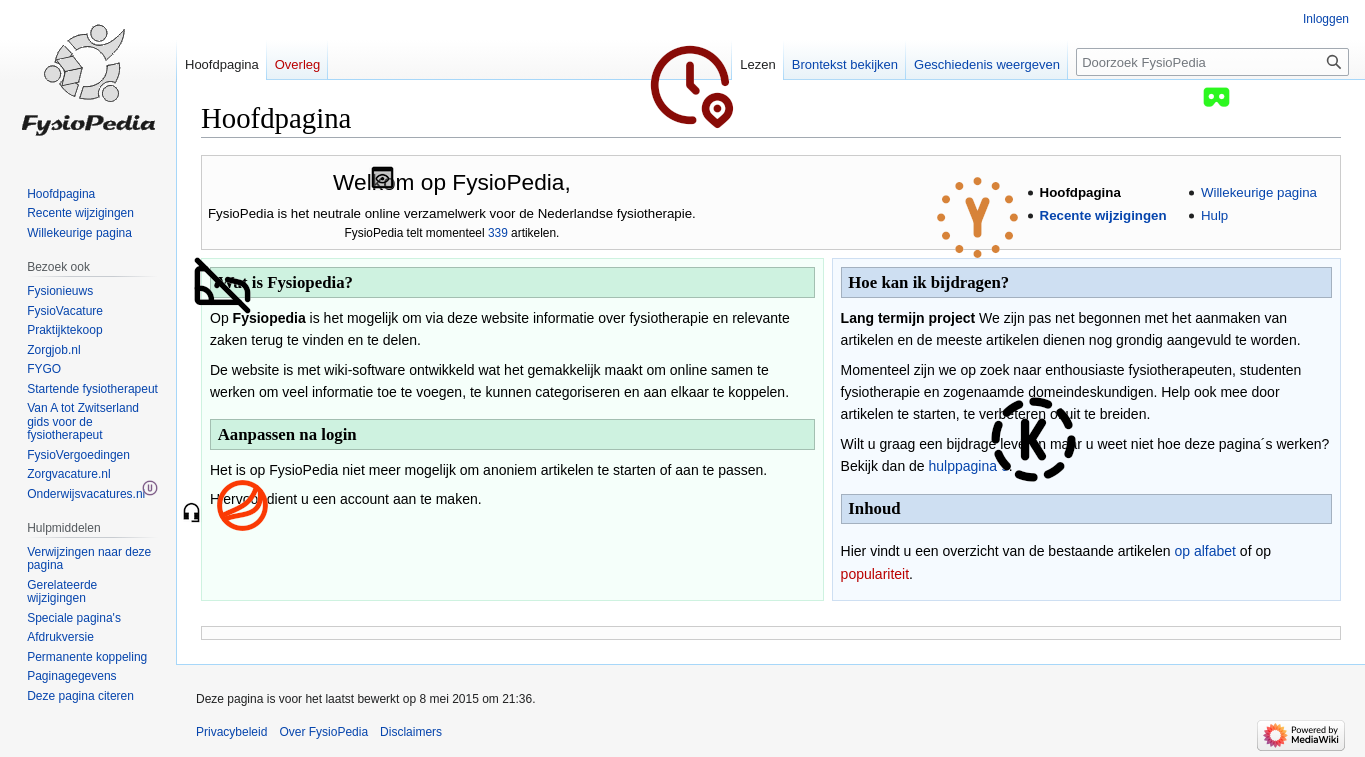  Describe the element at coordinates (150, 488) in the screenshot. I see `indicates an unread item or status` at that location.